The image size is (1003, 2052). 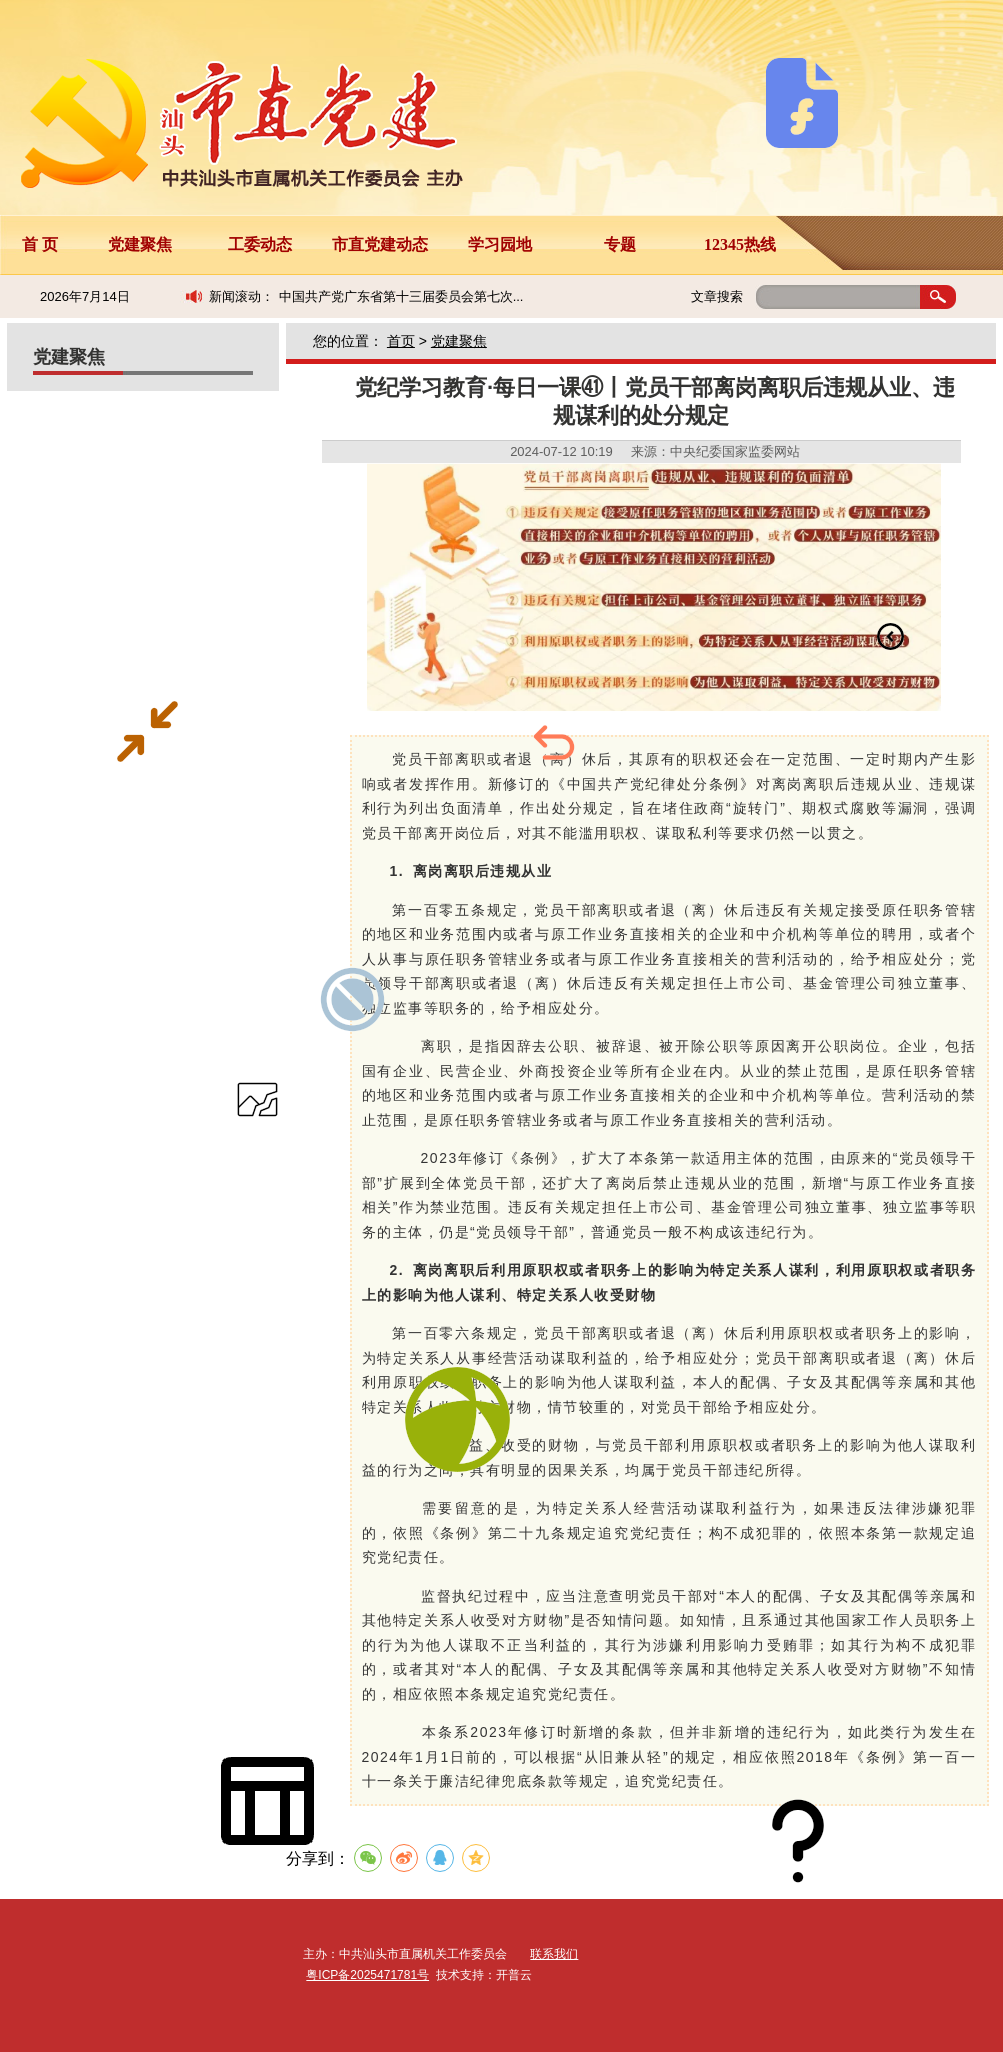 I want to click on indicates a broken or corrupted image file, so click(x=257, y=1099).